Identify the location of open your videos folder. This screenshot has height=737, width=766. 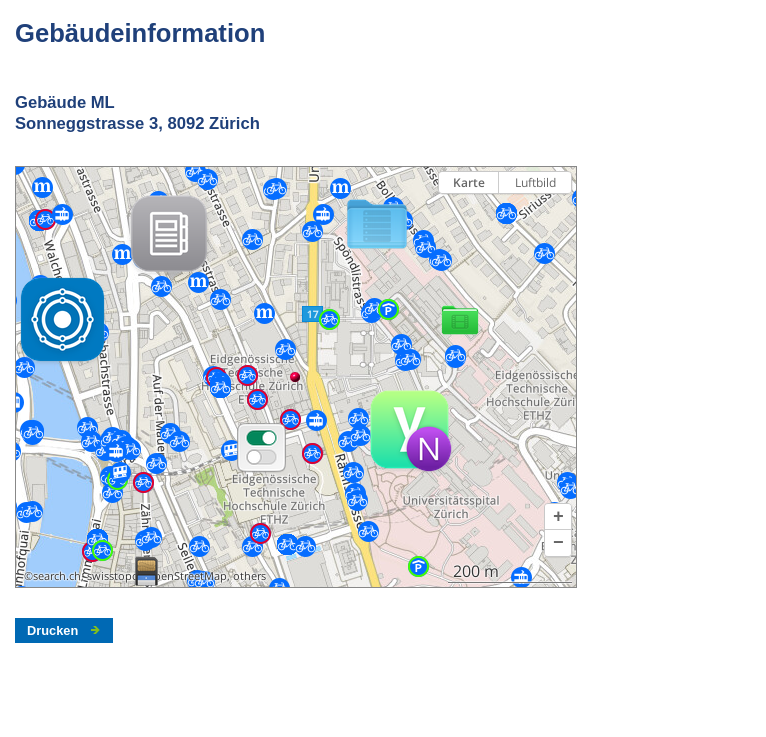
(460, 320).